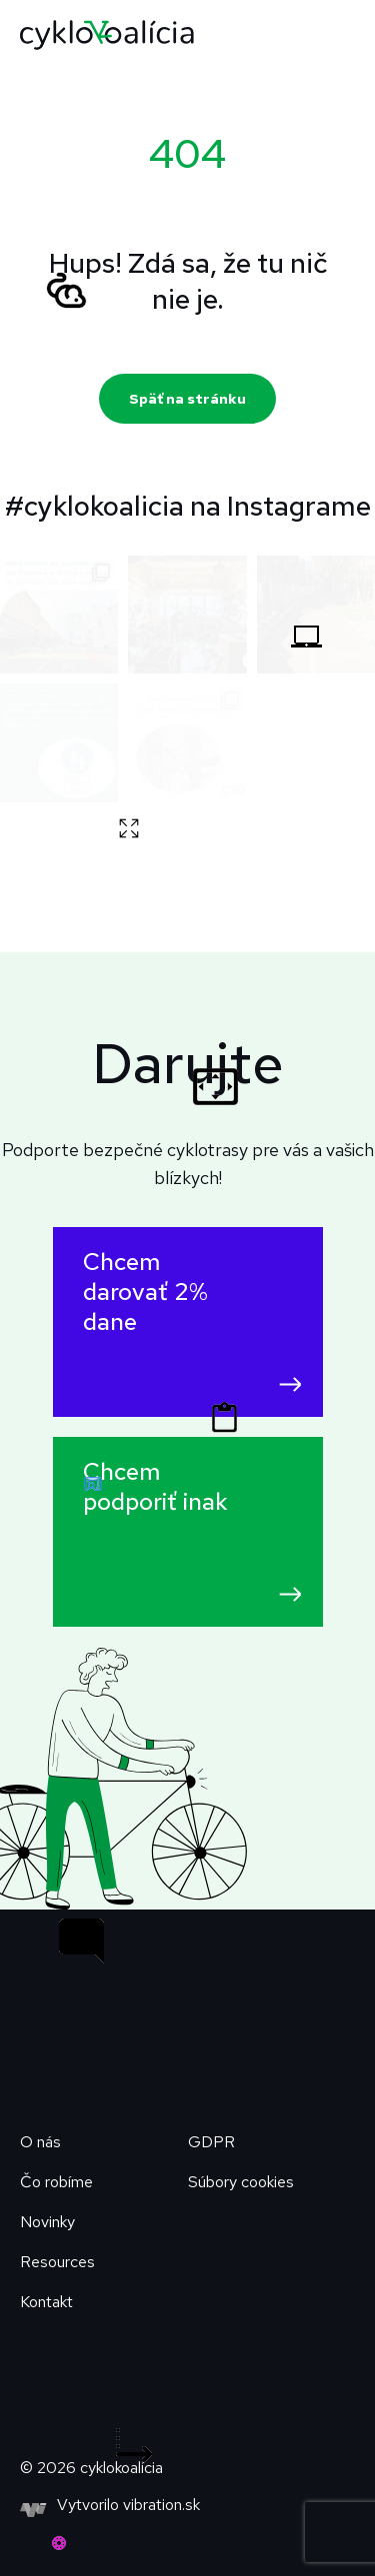 The width and height of the screenshot is (375, 2576). I want to click on open comments section, so click(81, 1940).